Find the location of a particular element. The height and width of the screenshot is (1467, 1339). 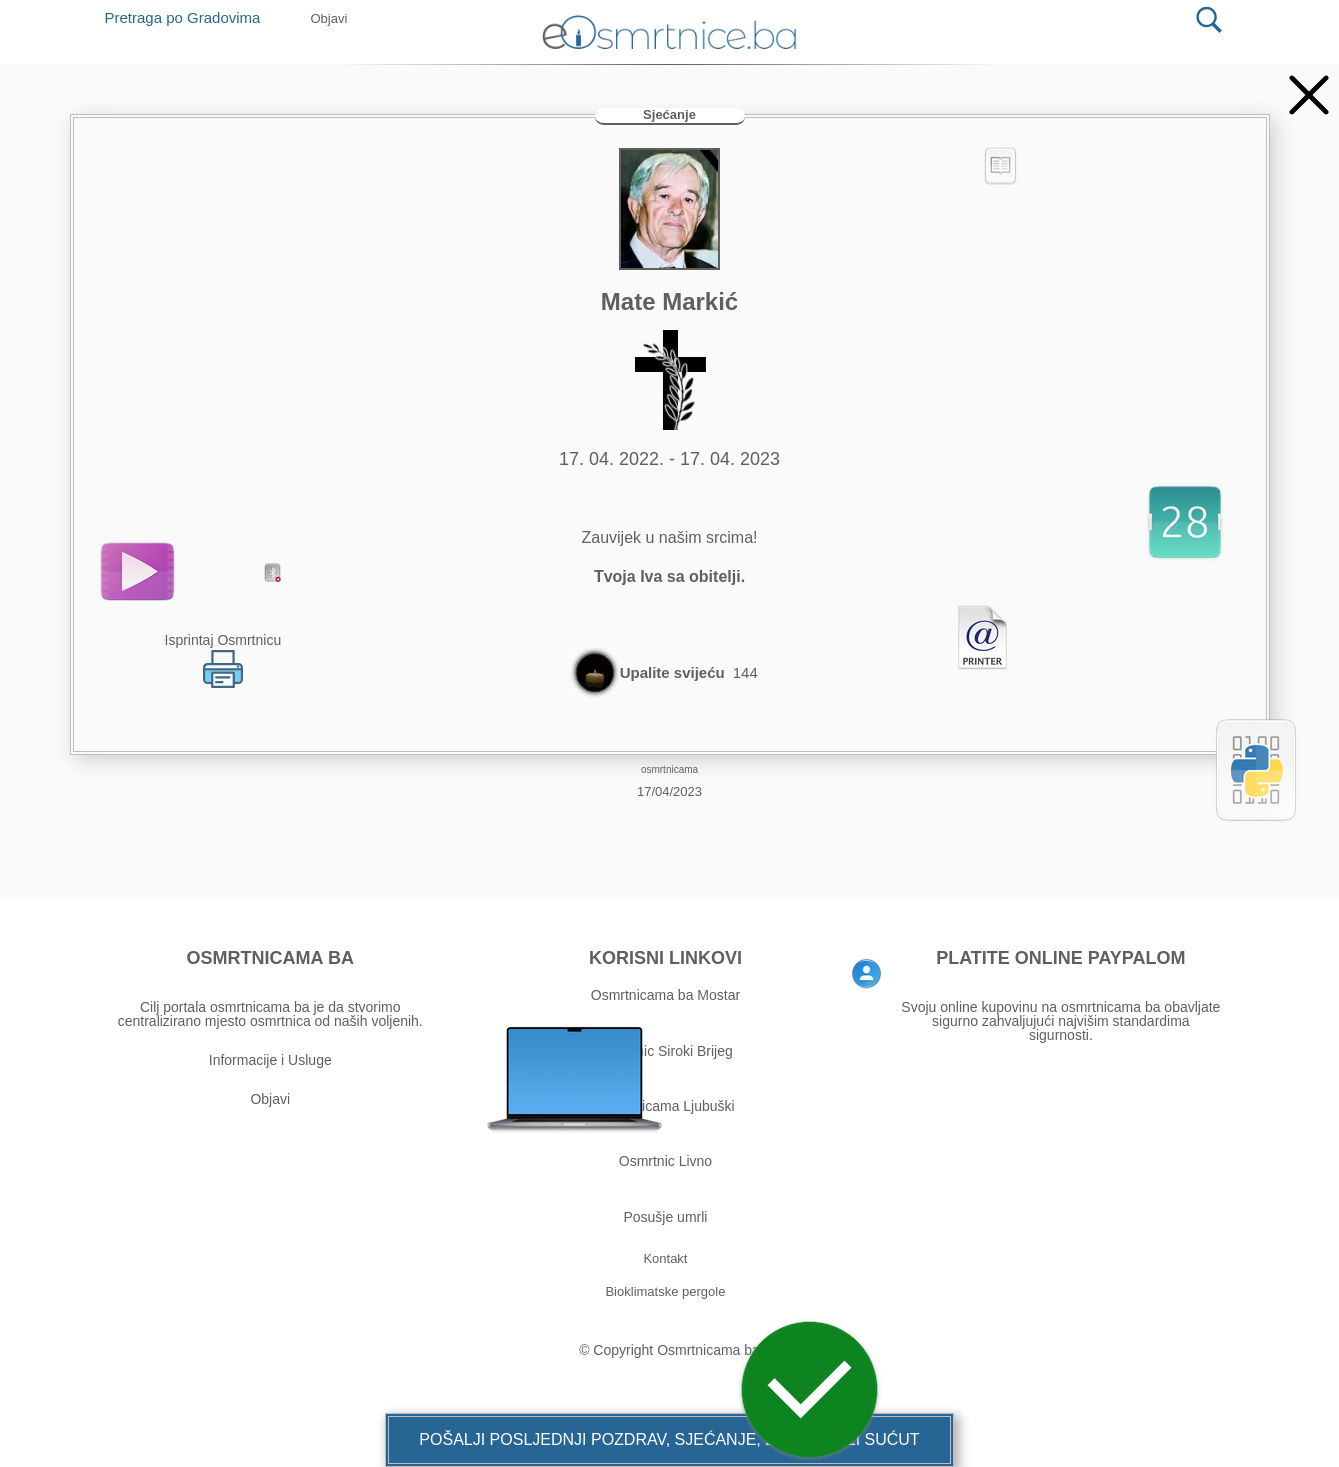

a mobipocket ebook file is located at coordinates (1000, 165).